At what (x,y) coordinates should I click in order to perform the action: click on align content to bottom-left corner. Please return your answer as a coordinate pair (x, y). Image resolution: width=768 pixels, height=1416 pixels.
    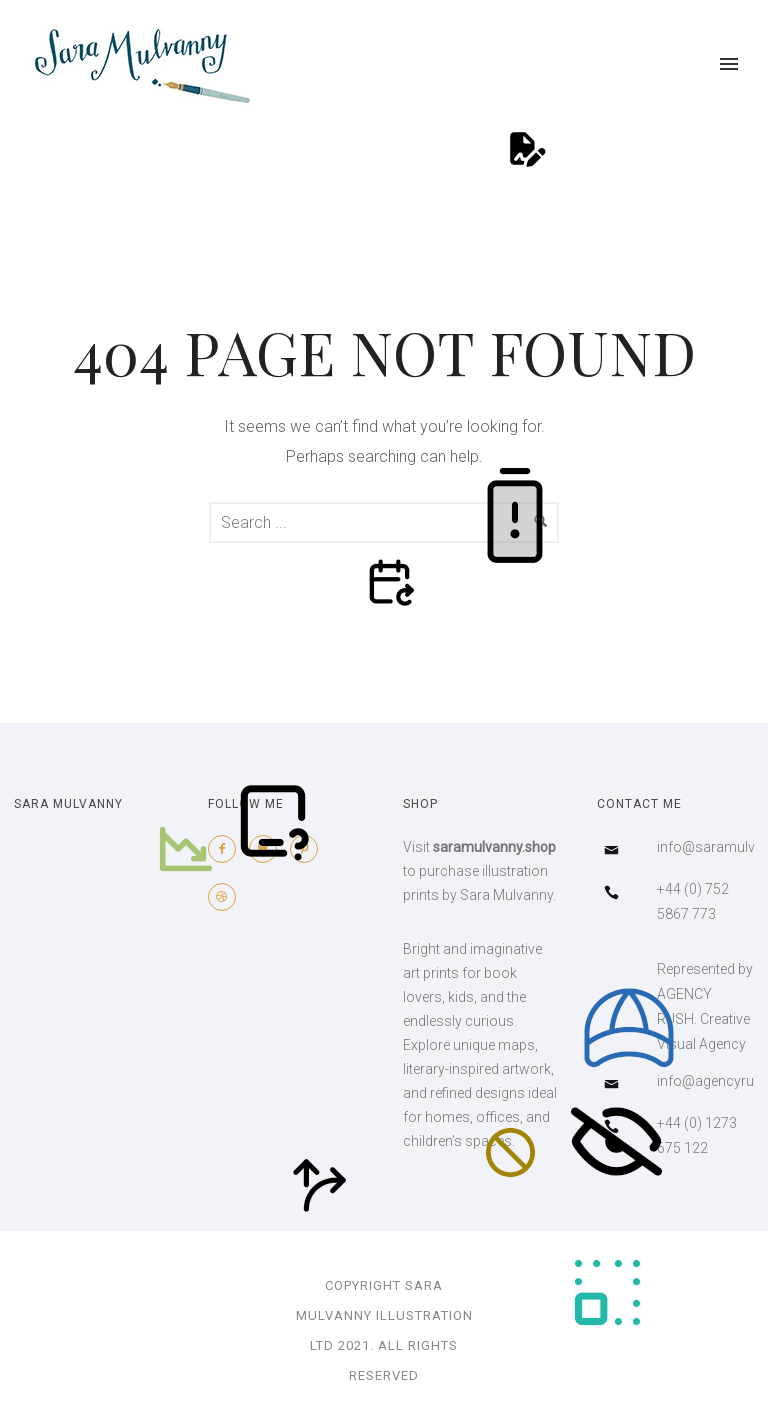
    Looking at the image, I should click on (607, 1292).